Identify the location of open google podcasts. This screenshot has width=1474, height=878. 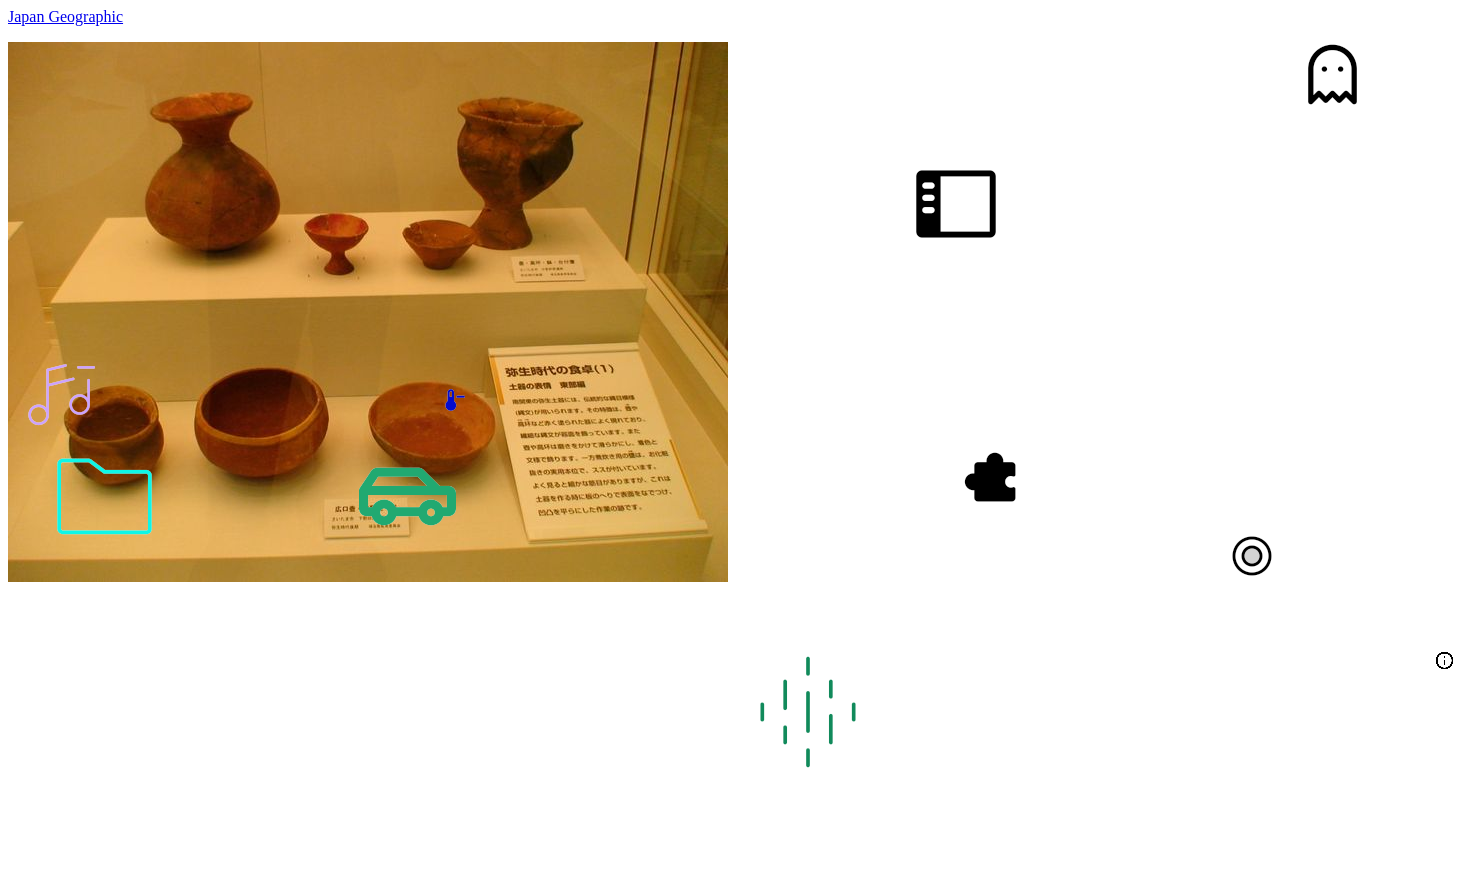
(808, 712).